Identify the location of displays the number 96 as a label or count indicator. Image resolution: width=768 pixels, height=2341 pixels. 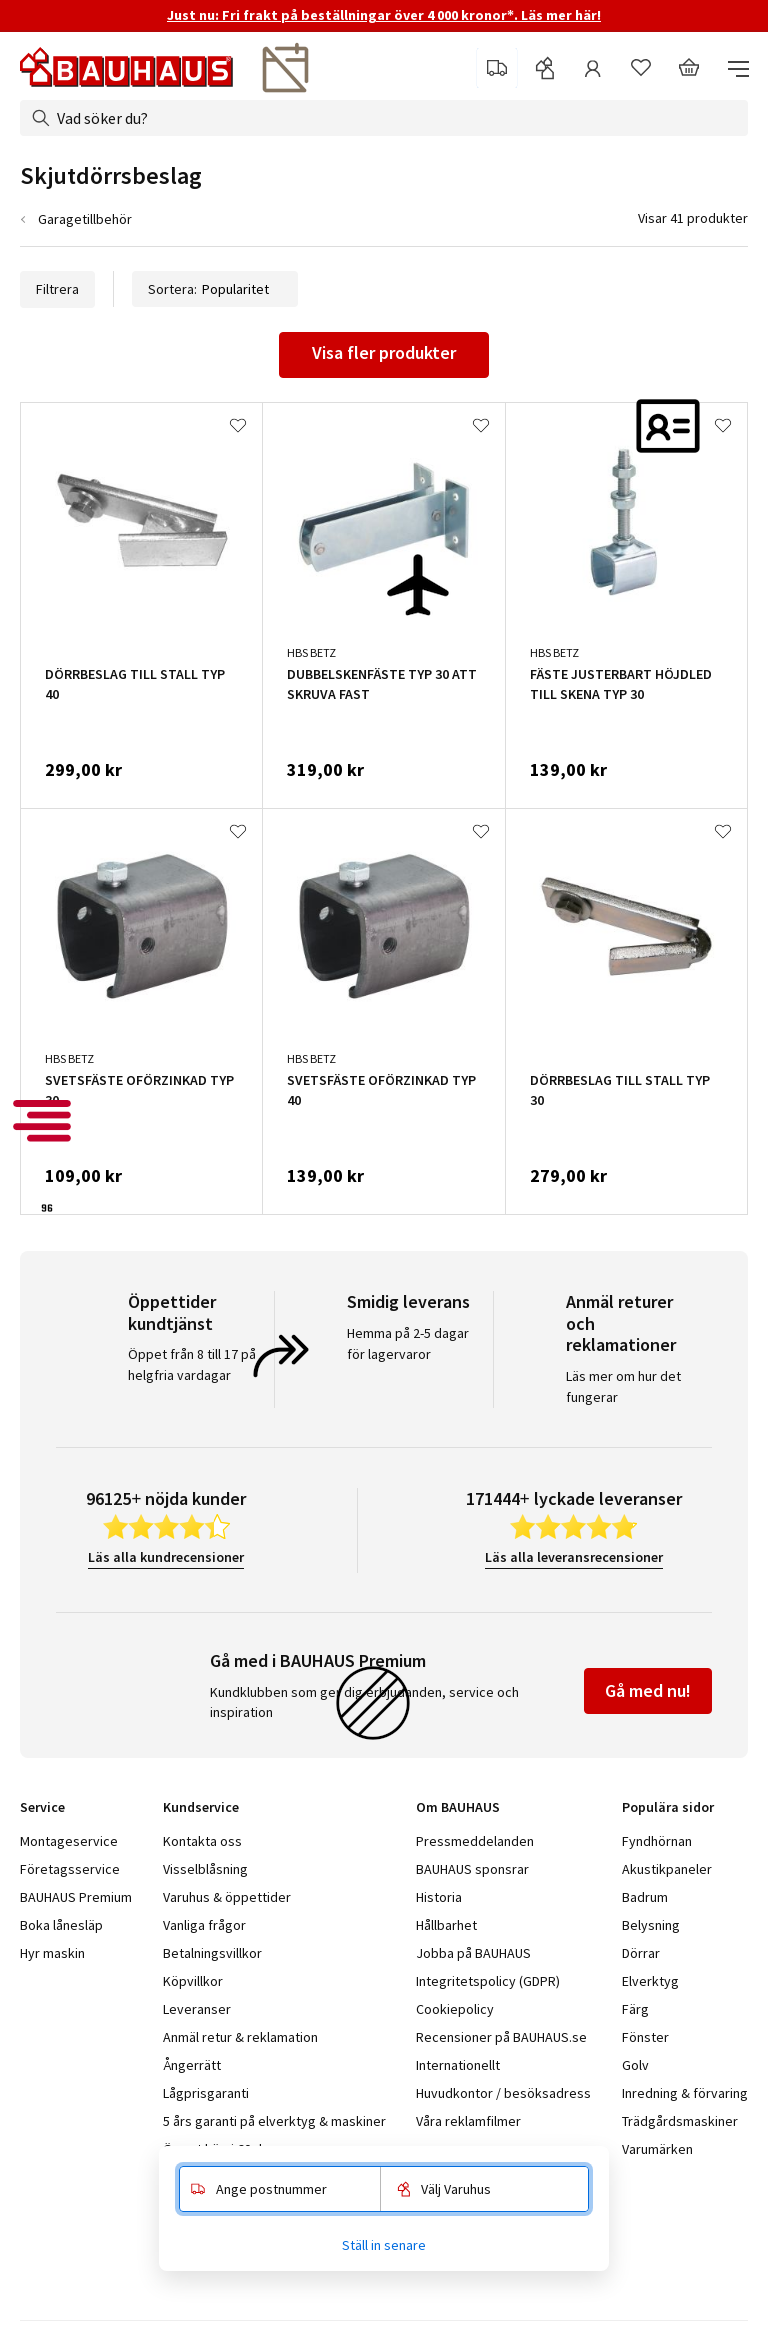
(47, 1208).